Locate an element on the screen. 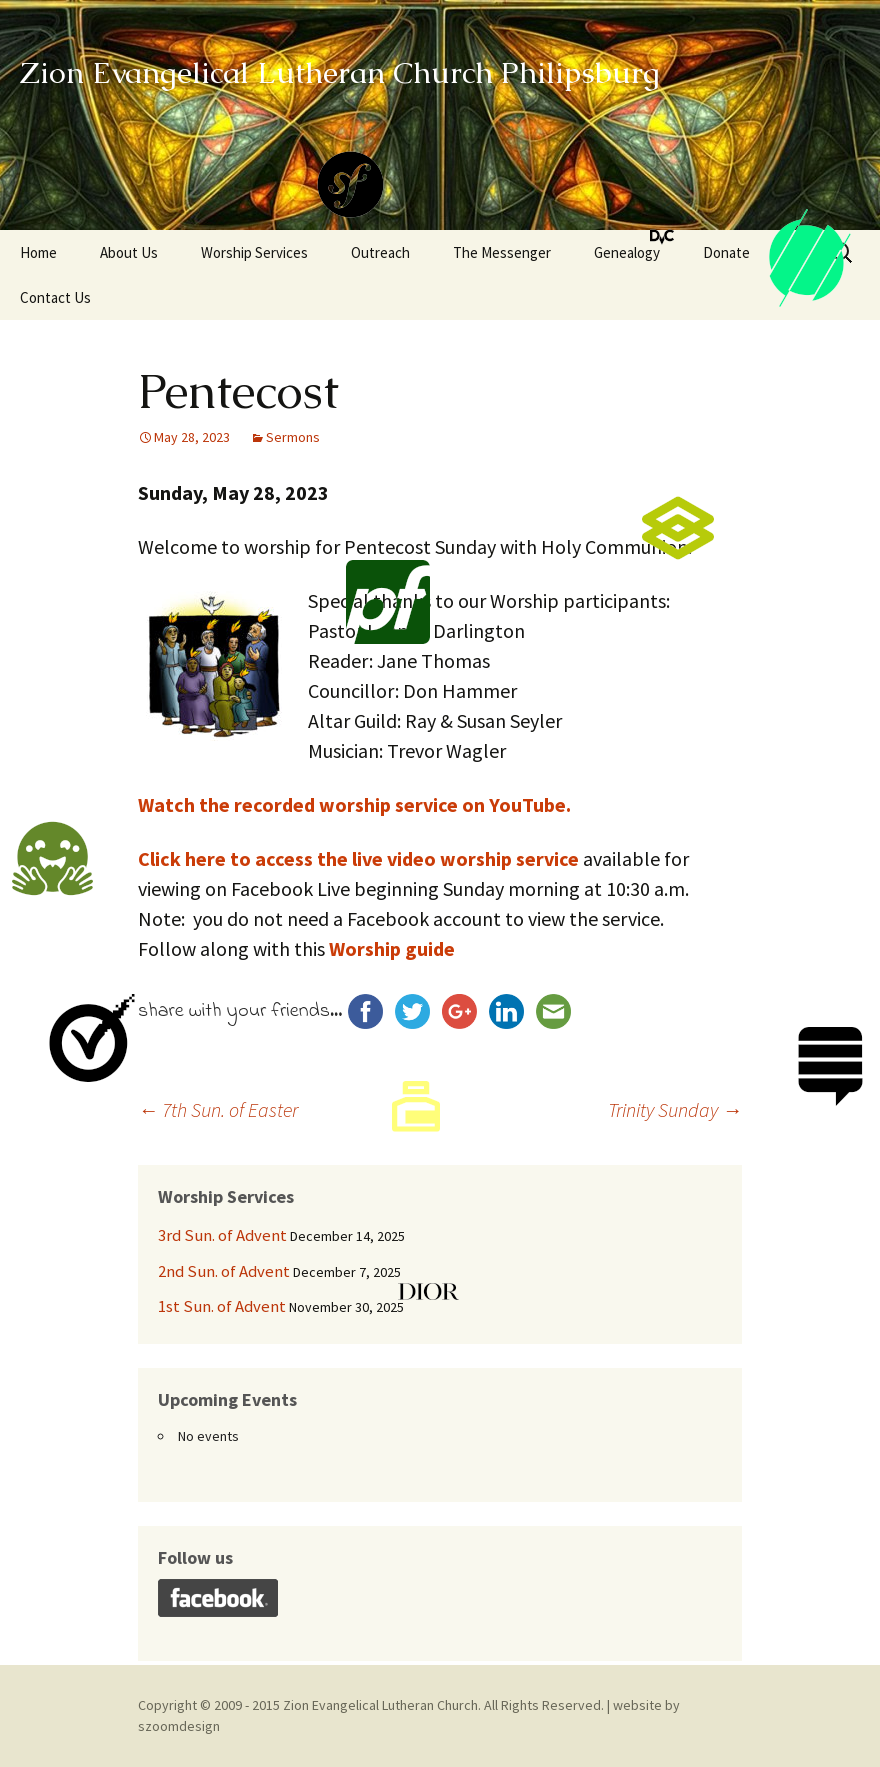 The image size is (880, 1767). symantec security software logo is located at coordinates (92, 1038).